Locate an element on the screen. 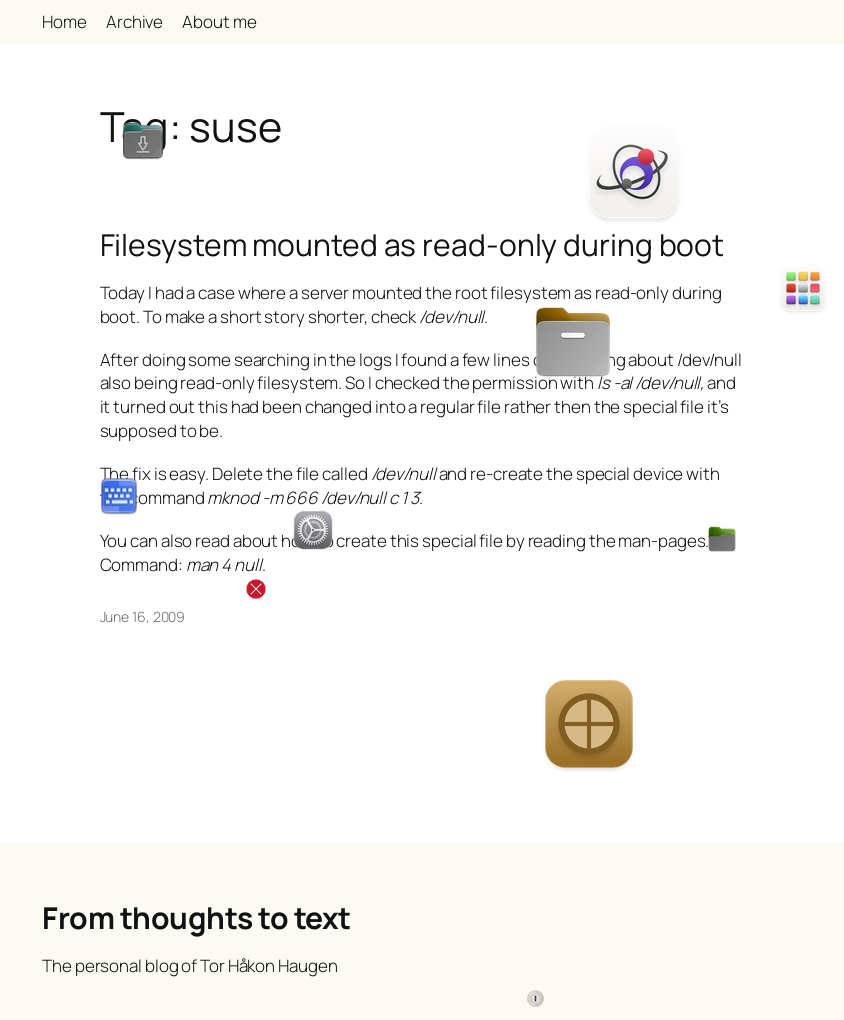  launch 0 A.D. strategy game is located at coordinates (589, 724).